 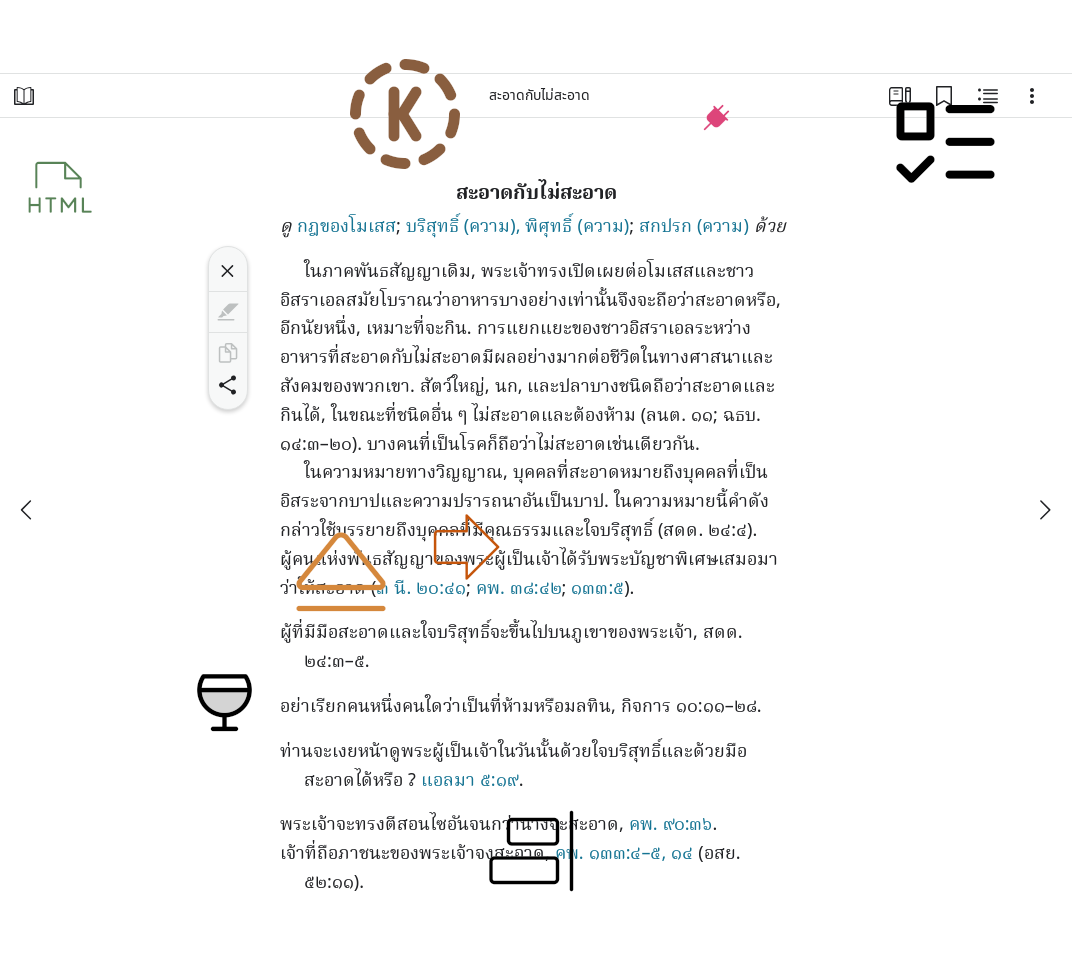 What do you see at coordinates (945, 140) in the screenshot?
I see `view task list or checklist` at bounding box center [945, 140].